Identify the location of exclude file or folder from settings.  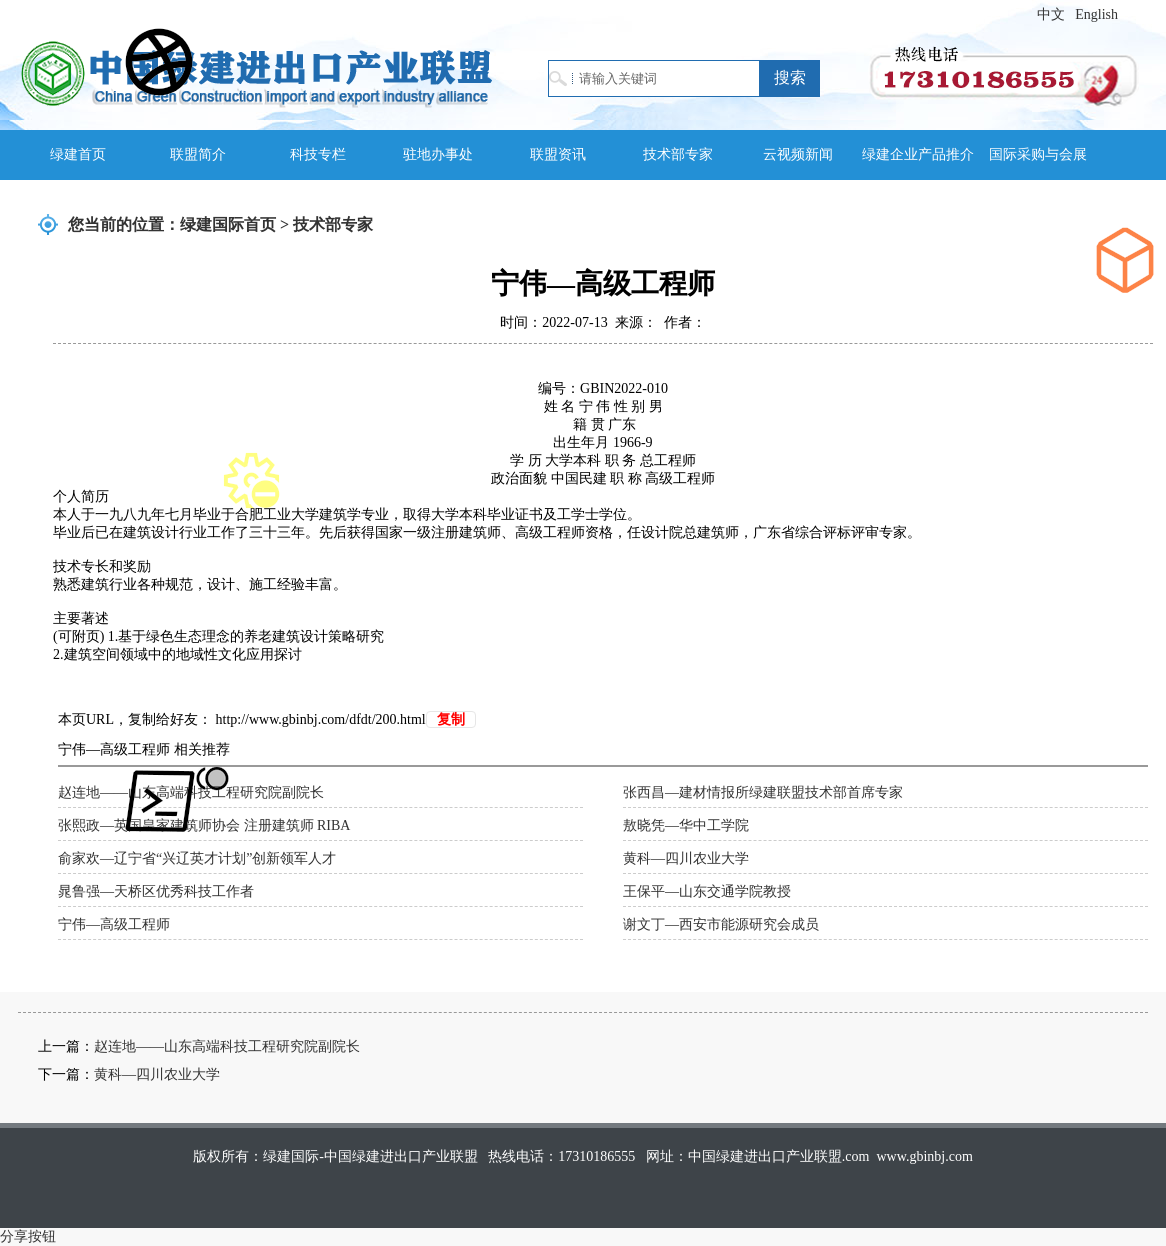
(251, 480).